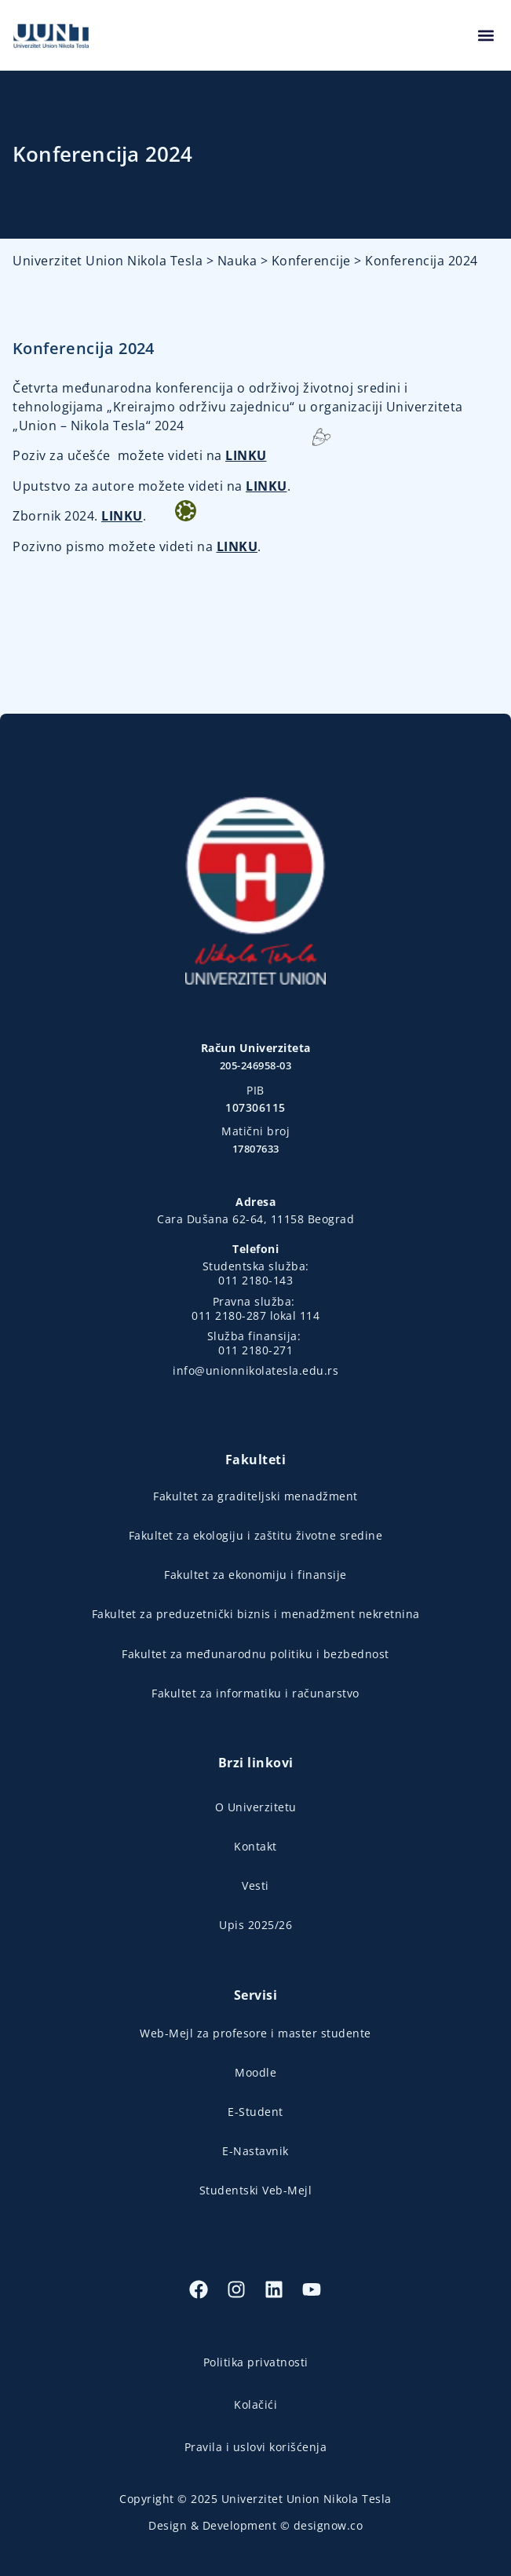  Describe the element at coordinates (321, 437) in the screenshot. I see `editorconfig project logo` at that location.